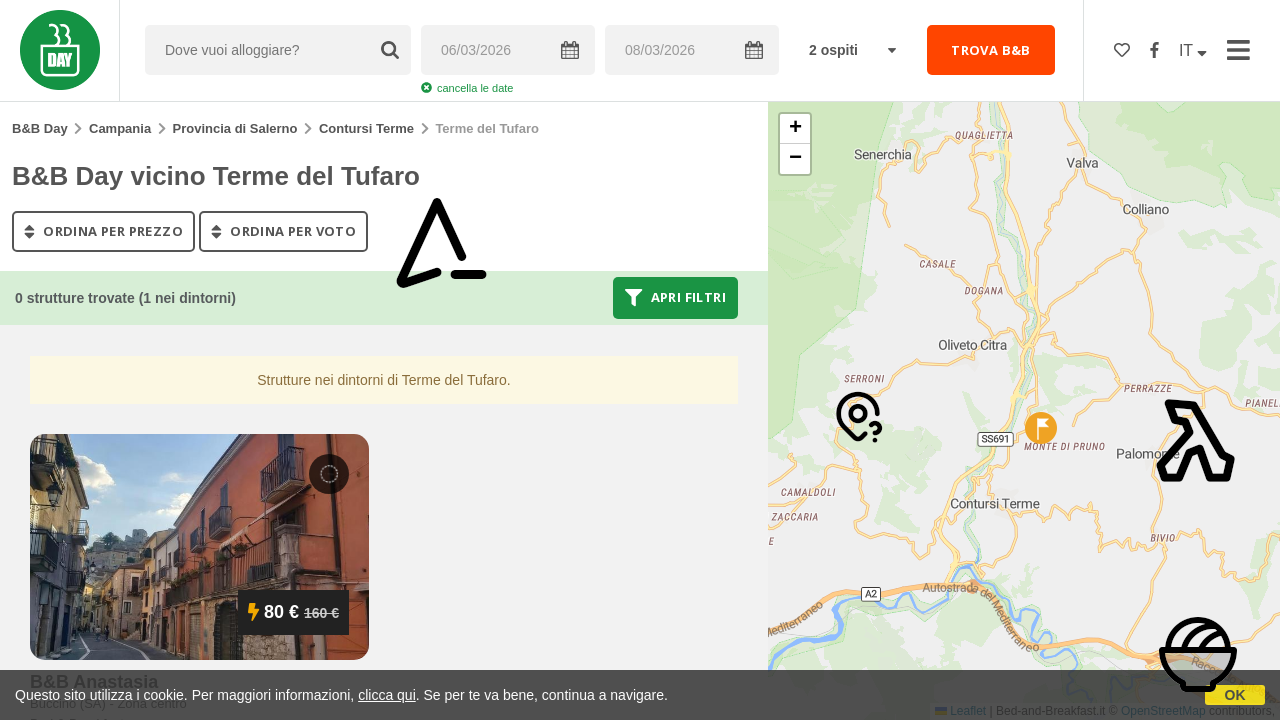  What do you see at coordinates (437, 243) in the screenshot?
I see `remove a navigation waypoint` at bounding box center [437, 243].